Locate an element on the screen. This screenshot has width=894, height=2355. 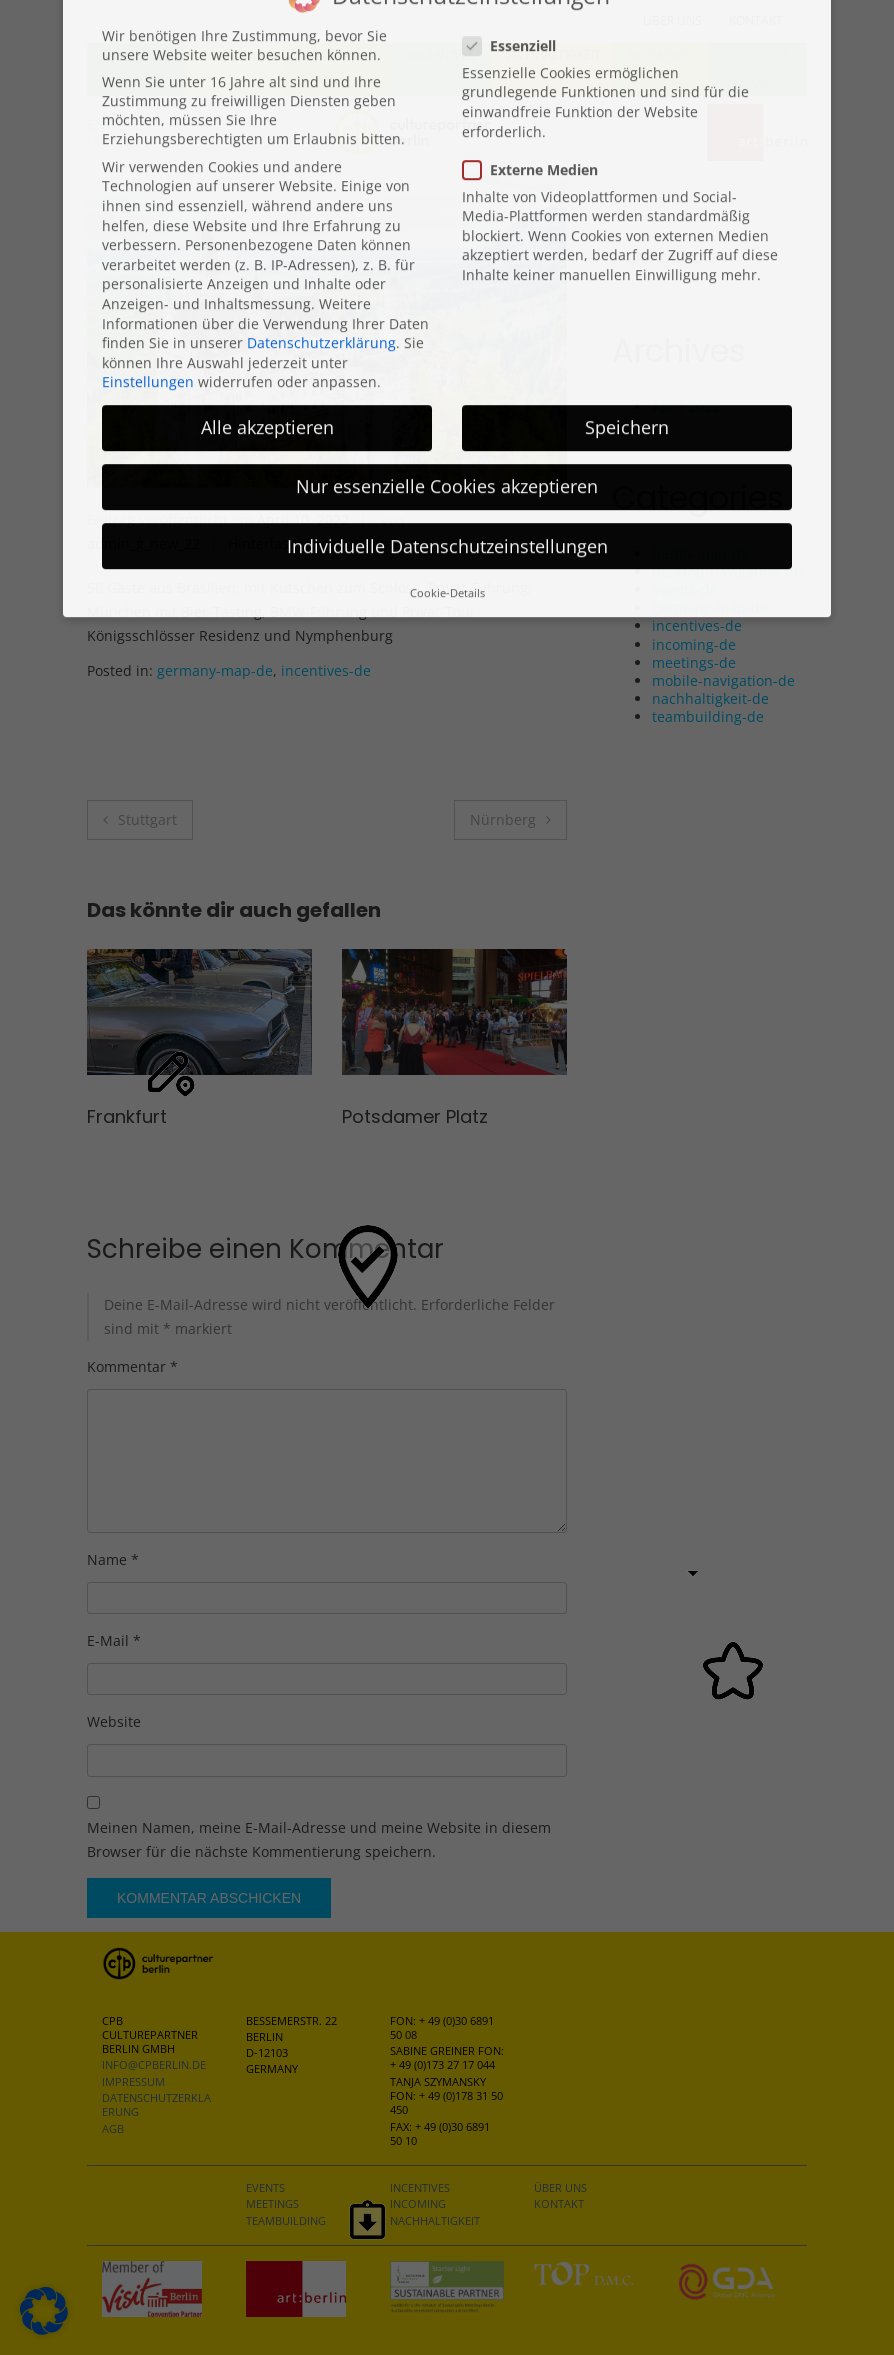
add item to favorites is located at coordinates (733, 1672).